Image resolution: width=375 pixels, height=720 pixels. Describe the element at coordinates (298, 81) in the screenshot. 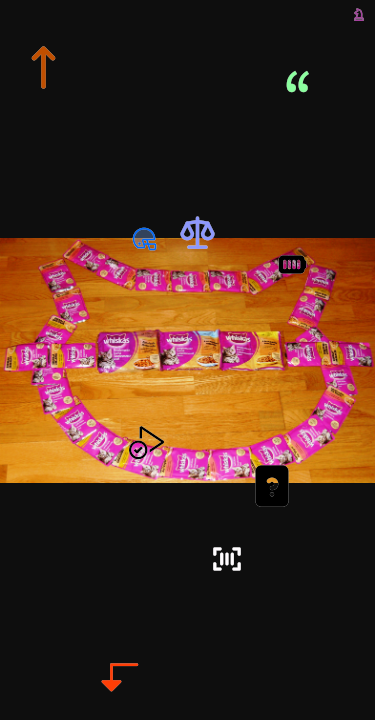

I see `insert a block quote` at that location.